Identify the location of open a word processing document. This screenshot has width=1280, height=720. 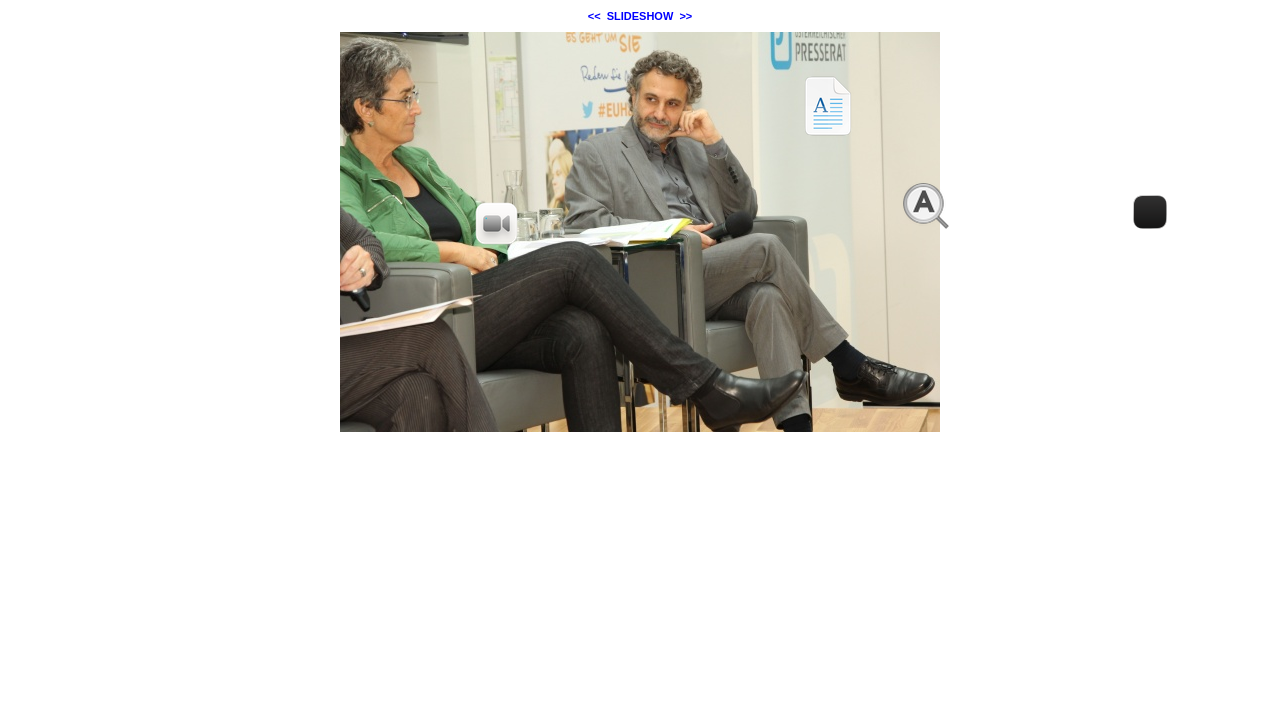
(828, 106).